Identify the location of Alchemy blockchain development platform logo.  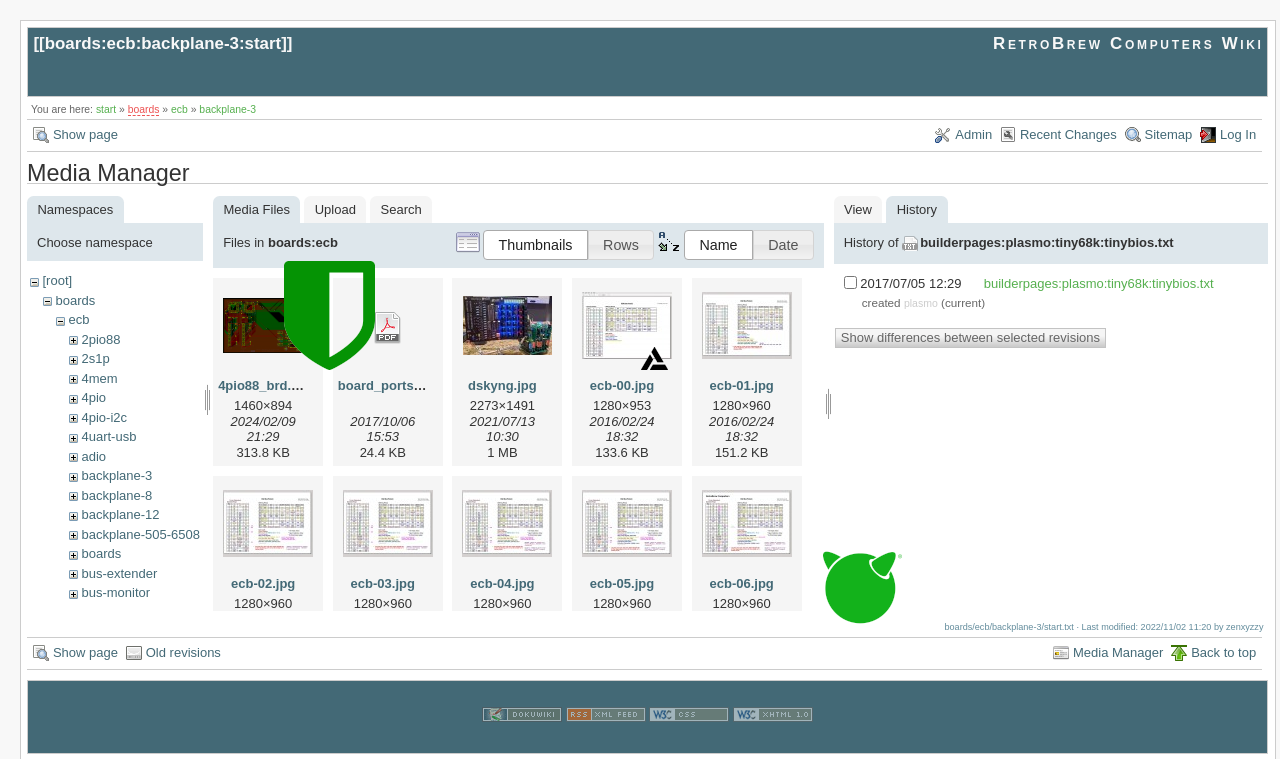
(654, 358).